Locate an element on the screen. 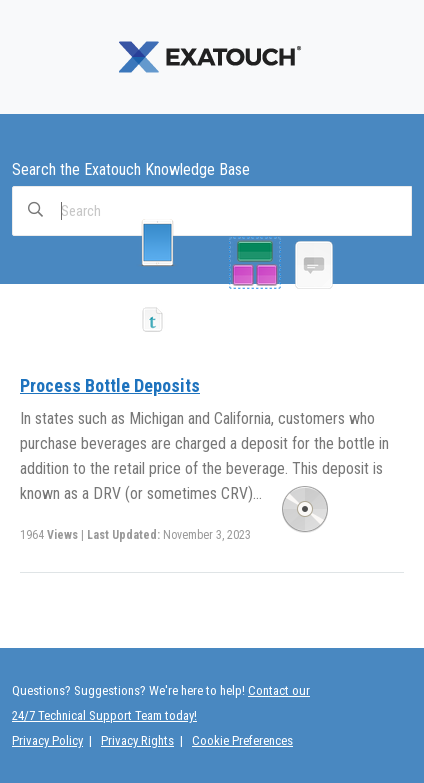 Image resolution: width=424 pixels, height=783 pixels. a microdvd subtitle file is located at coordinates (314, 265).